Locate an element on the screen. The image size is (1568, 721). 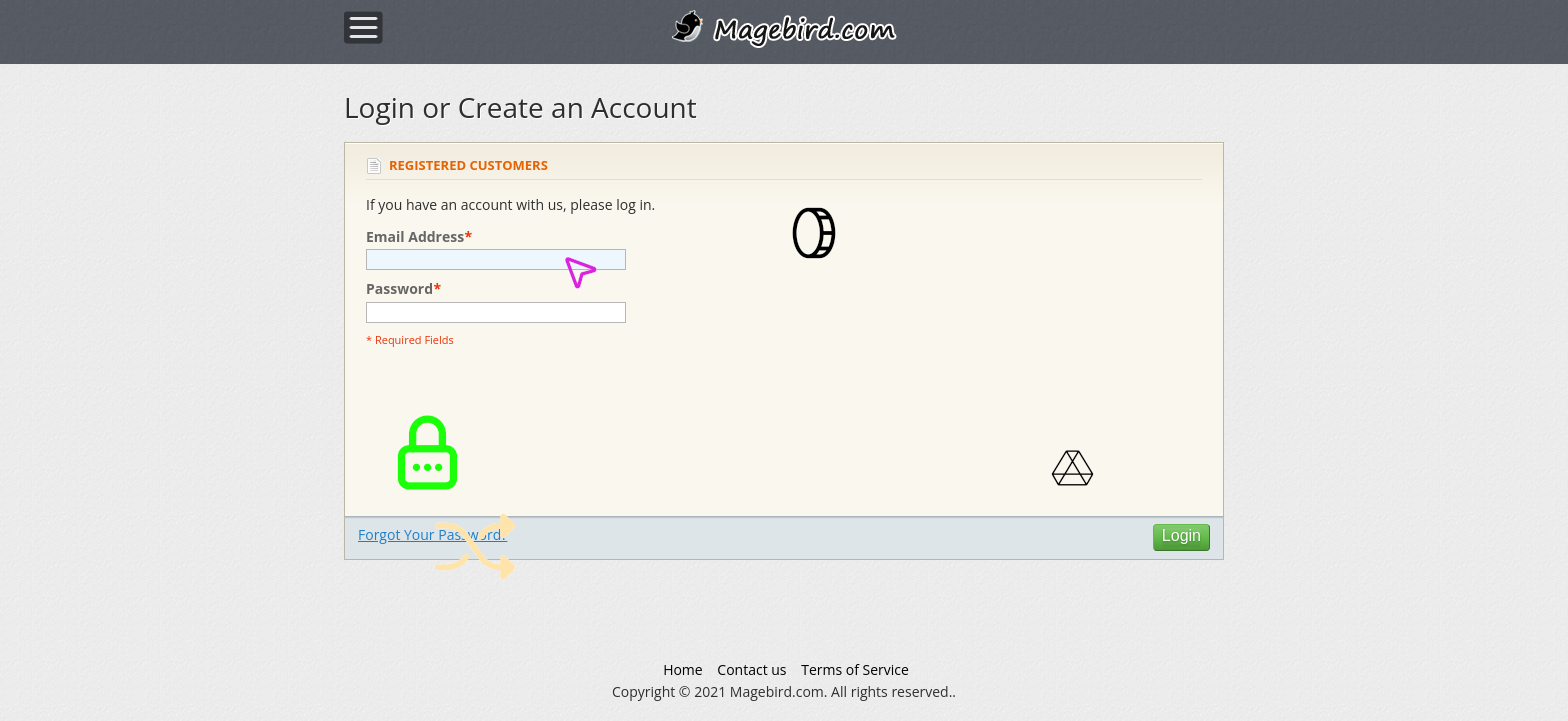
tap to navigate to a destination is located at coordinates (578, 270).